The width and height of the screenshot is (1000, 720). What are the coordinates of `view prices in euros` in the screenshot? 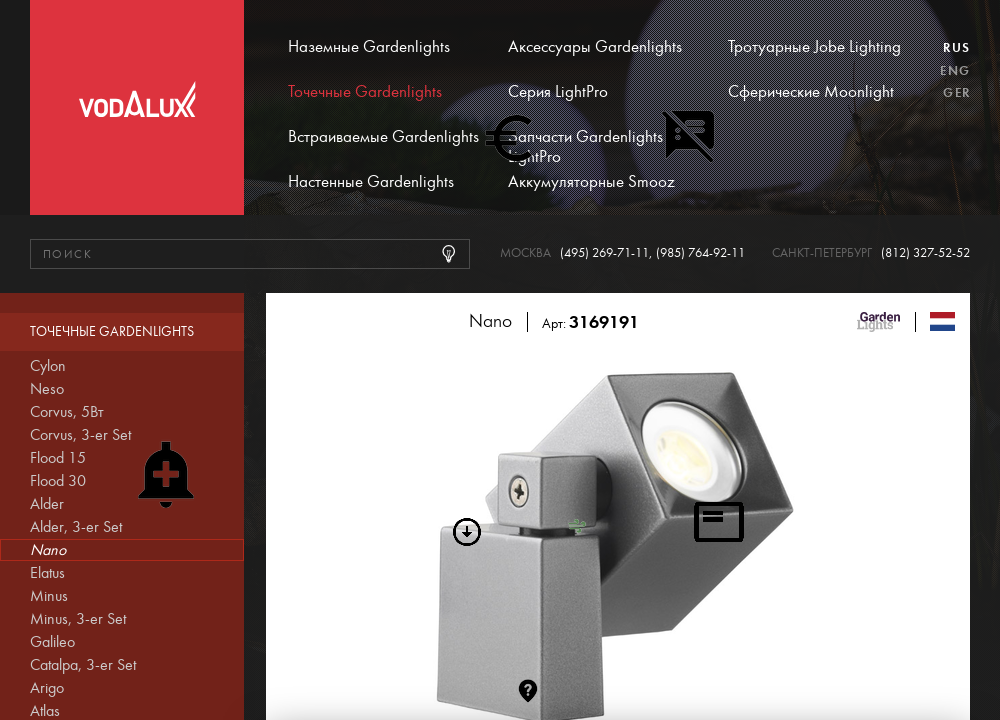 It's located at (509, 138).